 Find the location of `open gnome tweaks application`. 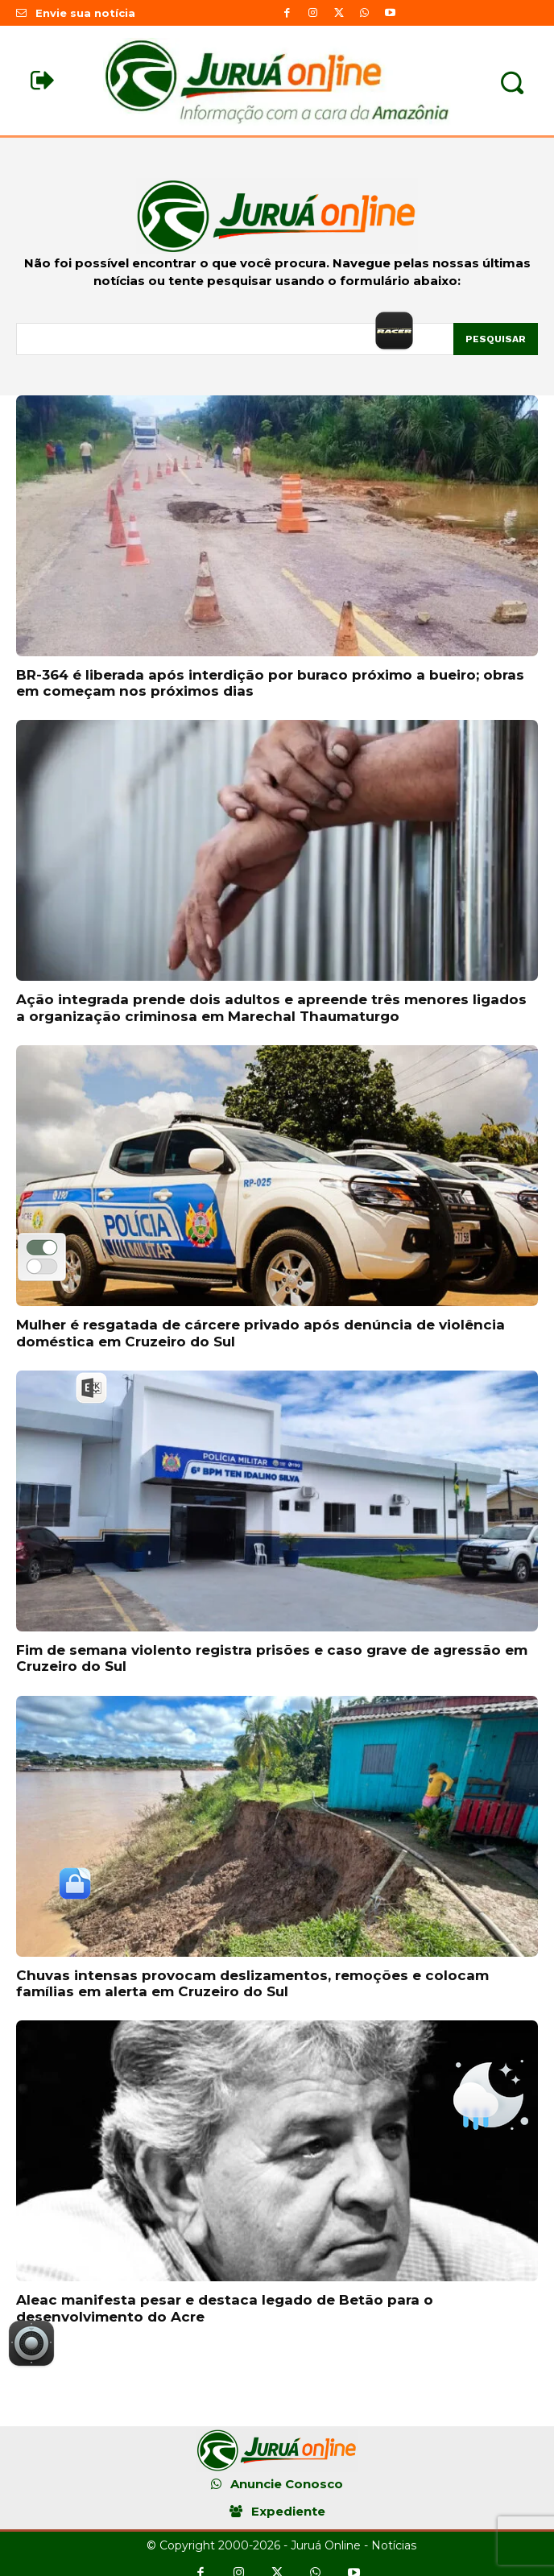

open gnome tweaks application is located at coordinates (42, 1257).